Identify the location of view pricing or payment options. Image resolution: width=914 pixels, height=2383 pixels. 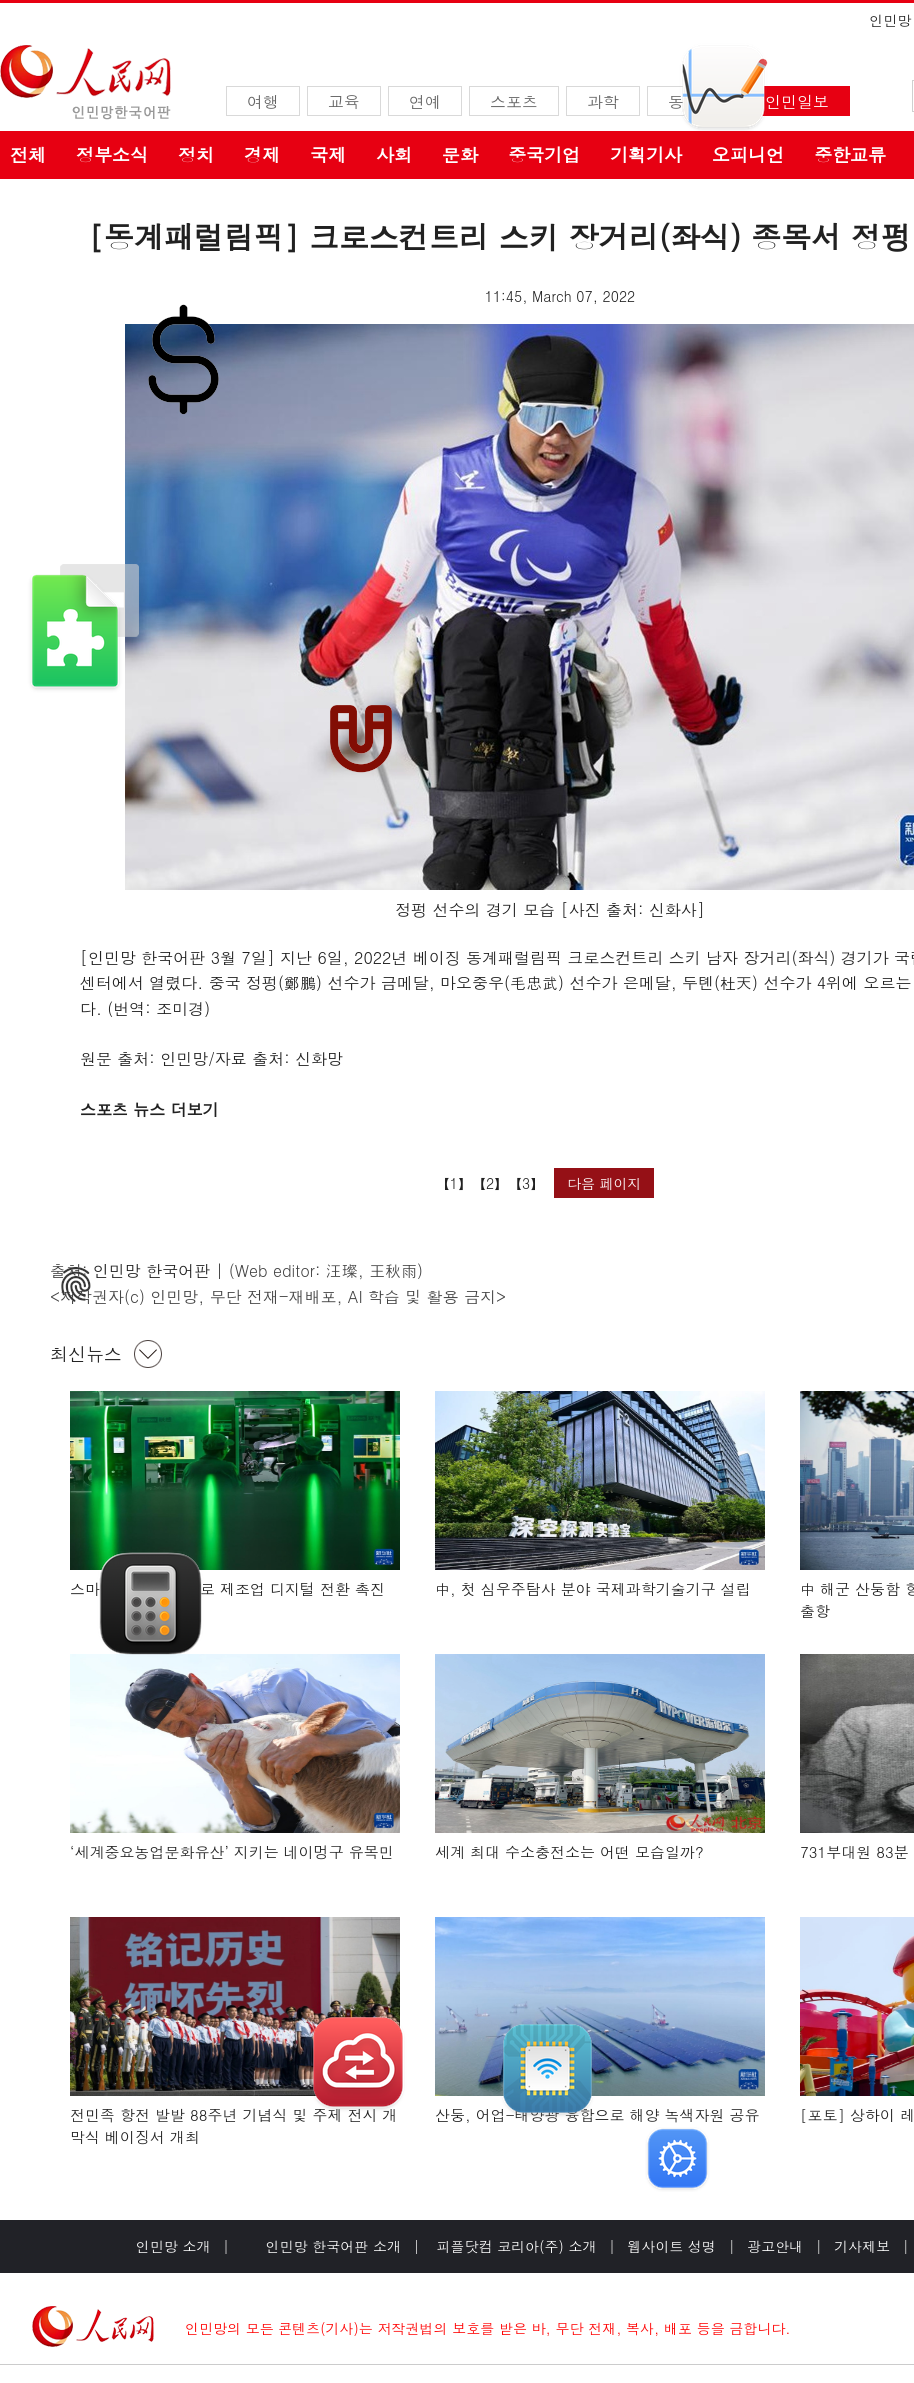
(183, 359).